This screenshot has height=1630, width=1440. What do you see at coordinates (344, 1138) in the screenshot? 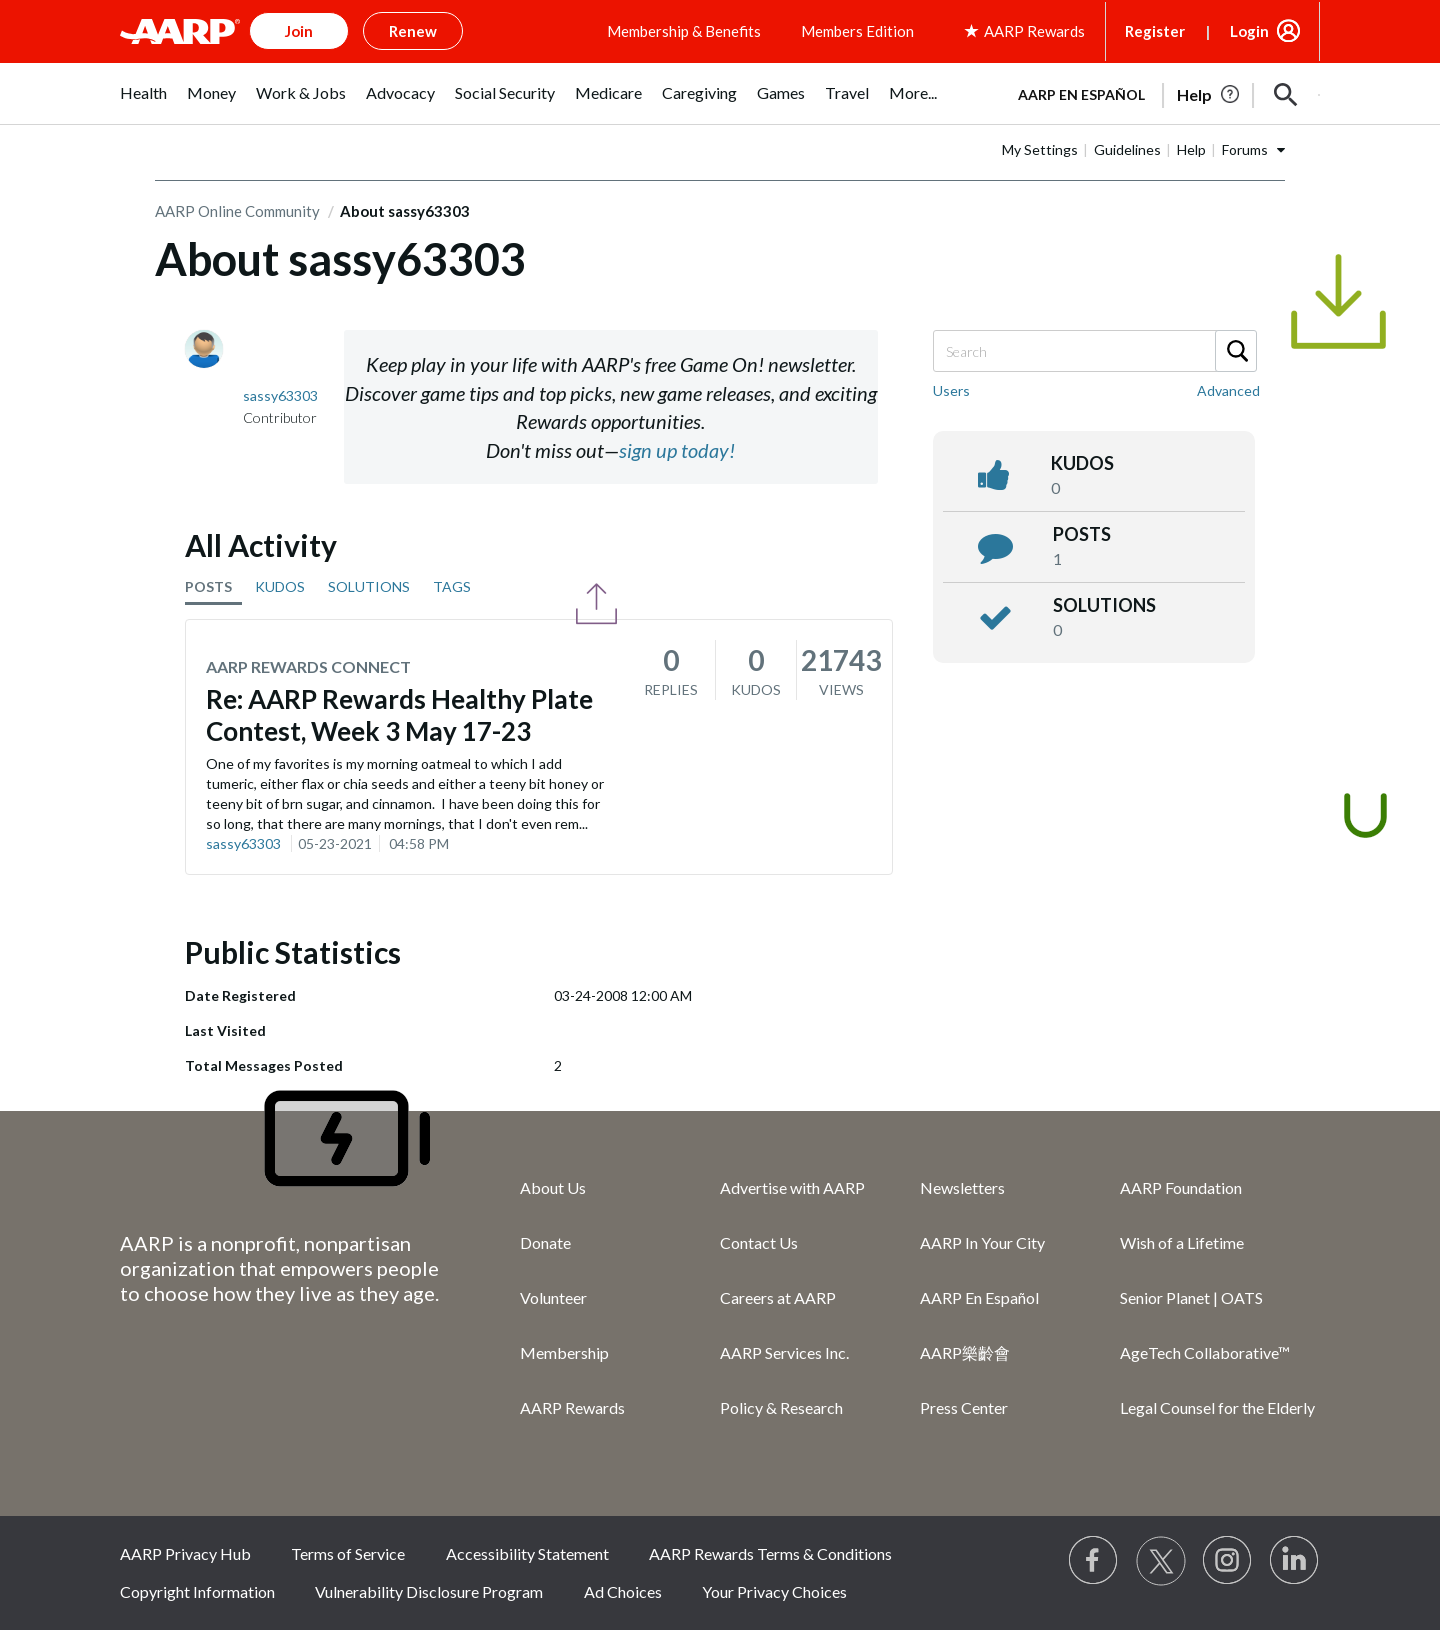
I see `indicates device is currently charging` at bounding box center [344, 1138].